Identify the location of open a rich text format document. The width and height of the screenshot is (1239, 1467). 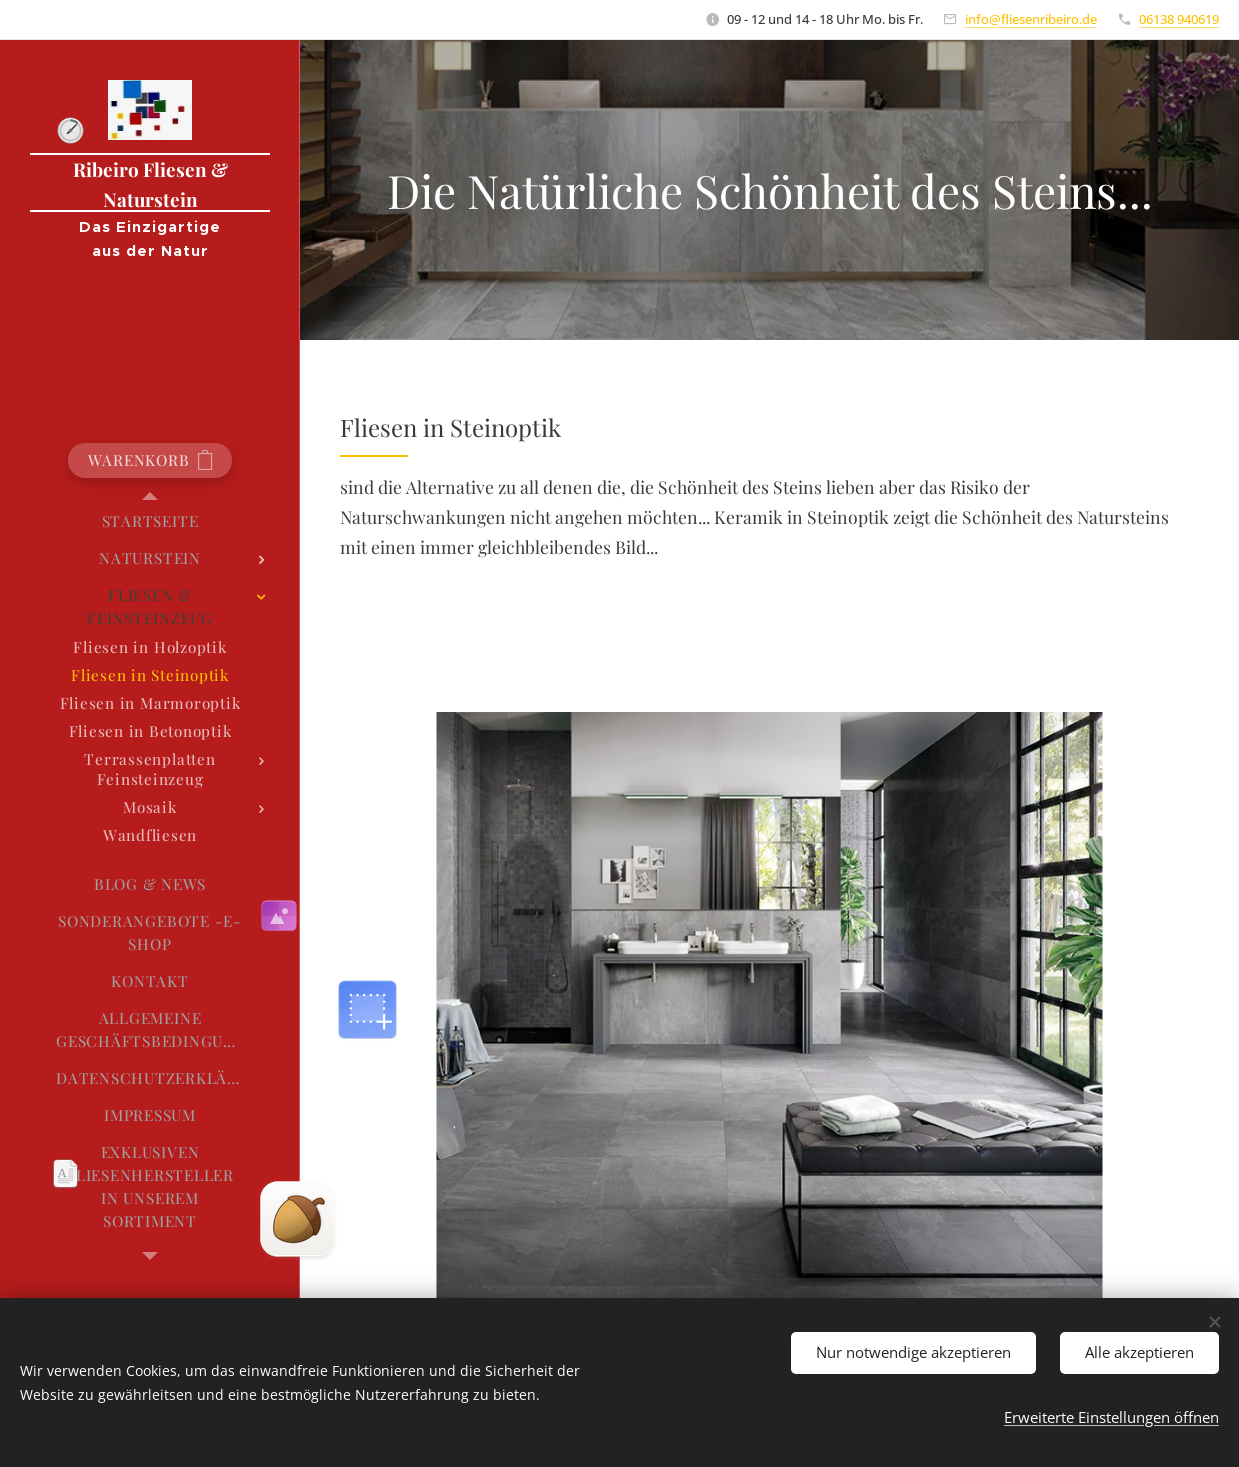
(65, 1173).